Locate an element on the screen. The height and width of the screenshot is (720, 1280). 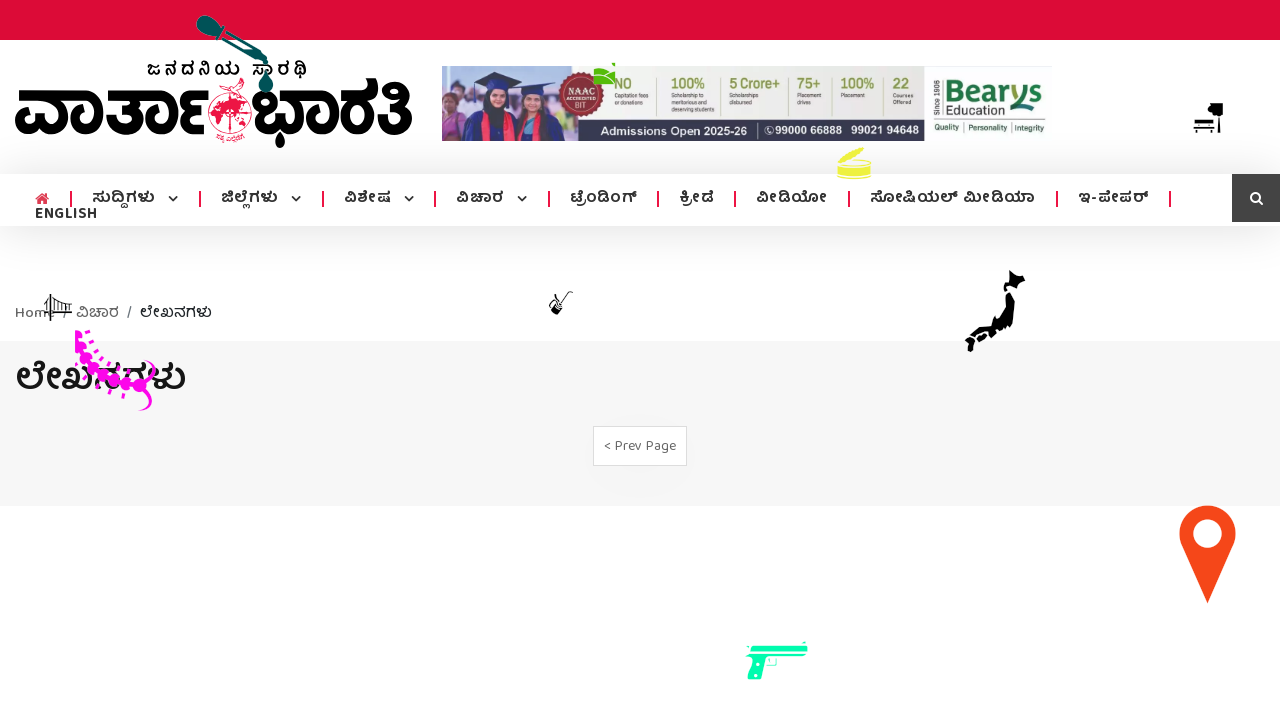
apply lubrication or maintenance to equipment is located at coordinates (561, 303).